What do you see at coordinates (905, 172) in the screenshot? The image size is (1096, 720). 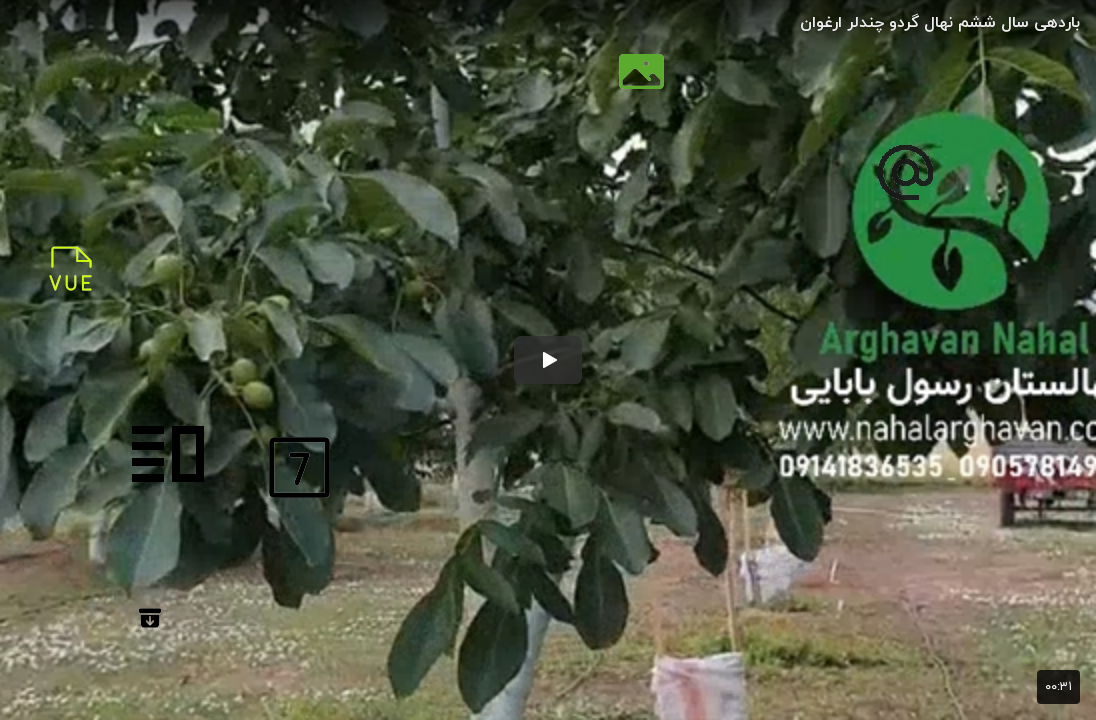 I see `enter or view email address` at bounding box center [905, 172].